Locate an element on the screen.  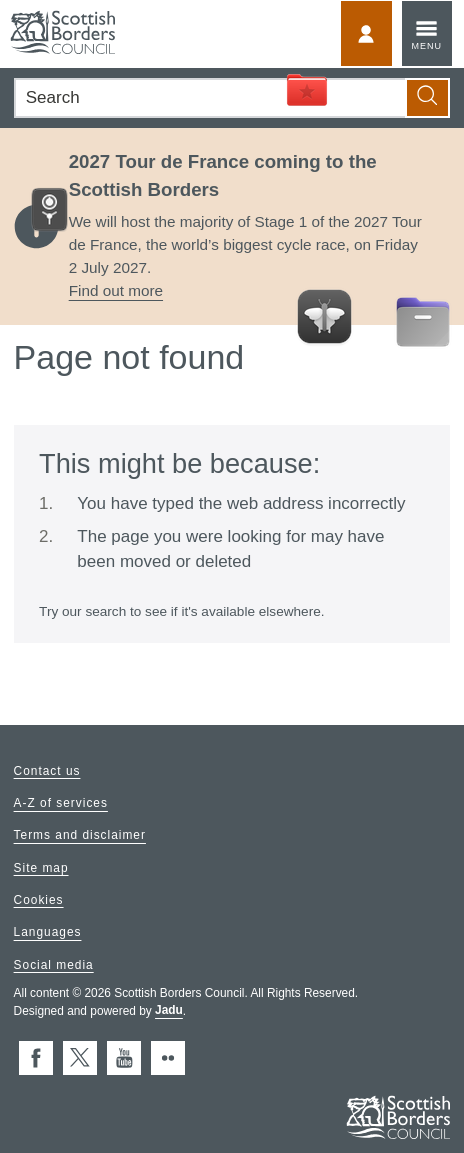
open qmmp audio player is located at coordinates (324, 316).